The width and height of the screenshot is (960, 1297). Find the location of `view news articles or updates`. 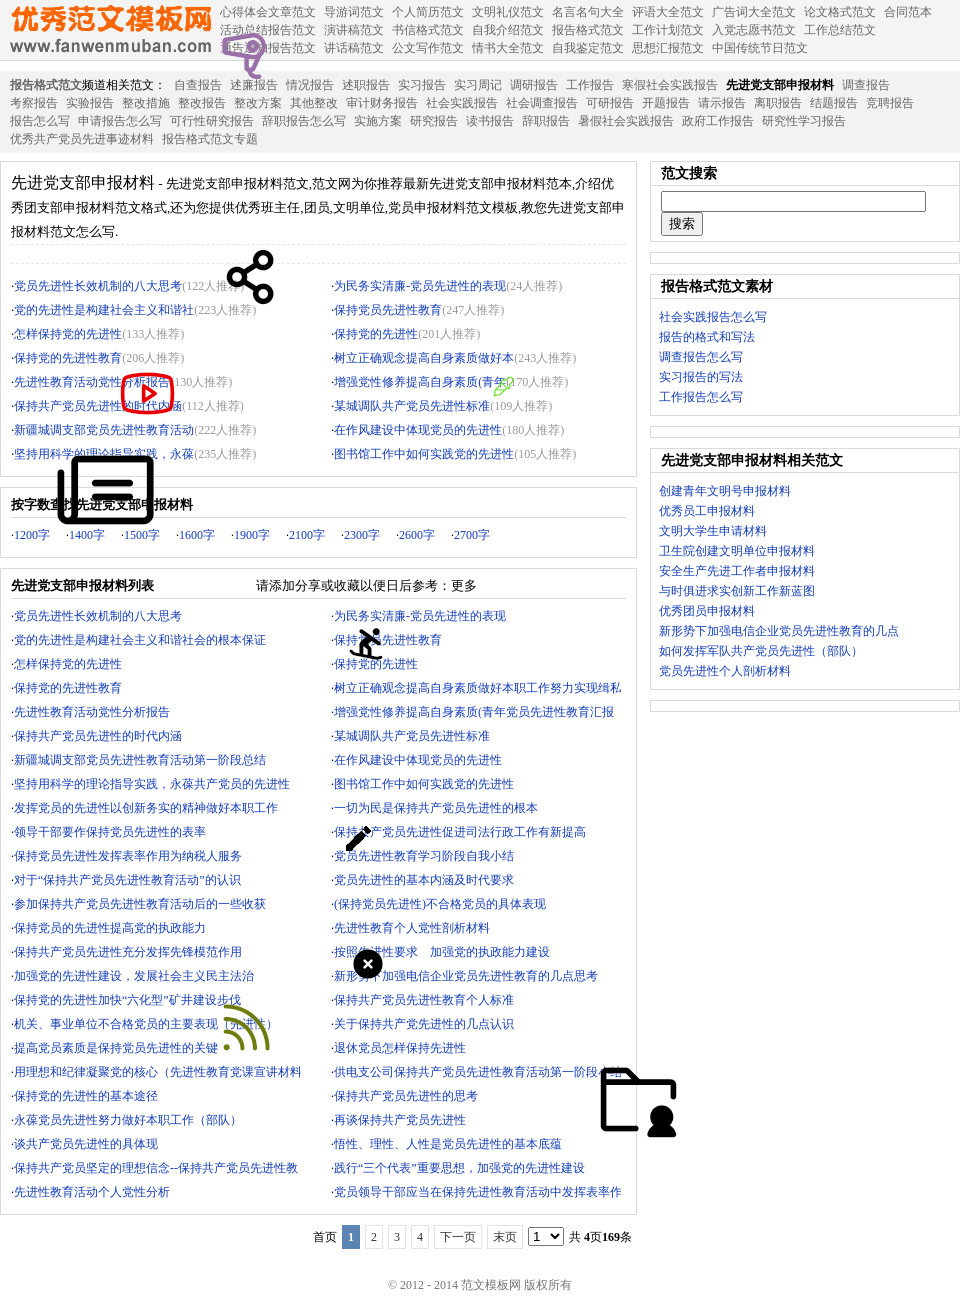

view news articles or updates is located at coordinates (109, 490).